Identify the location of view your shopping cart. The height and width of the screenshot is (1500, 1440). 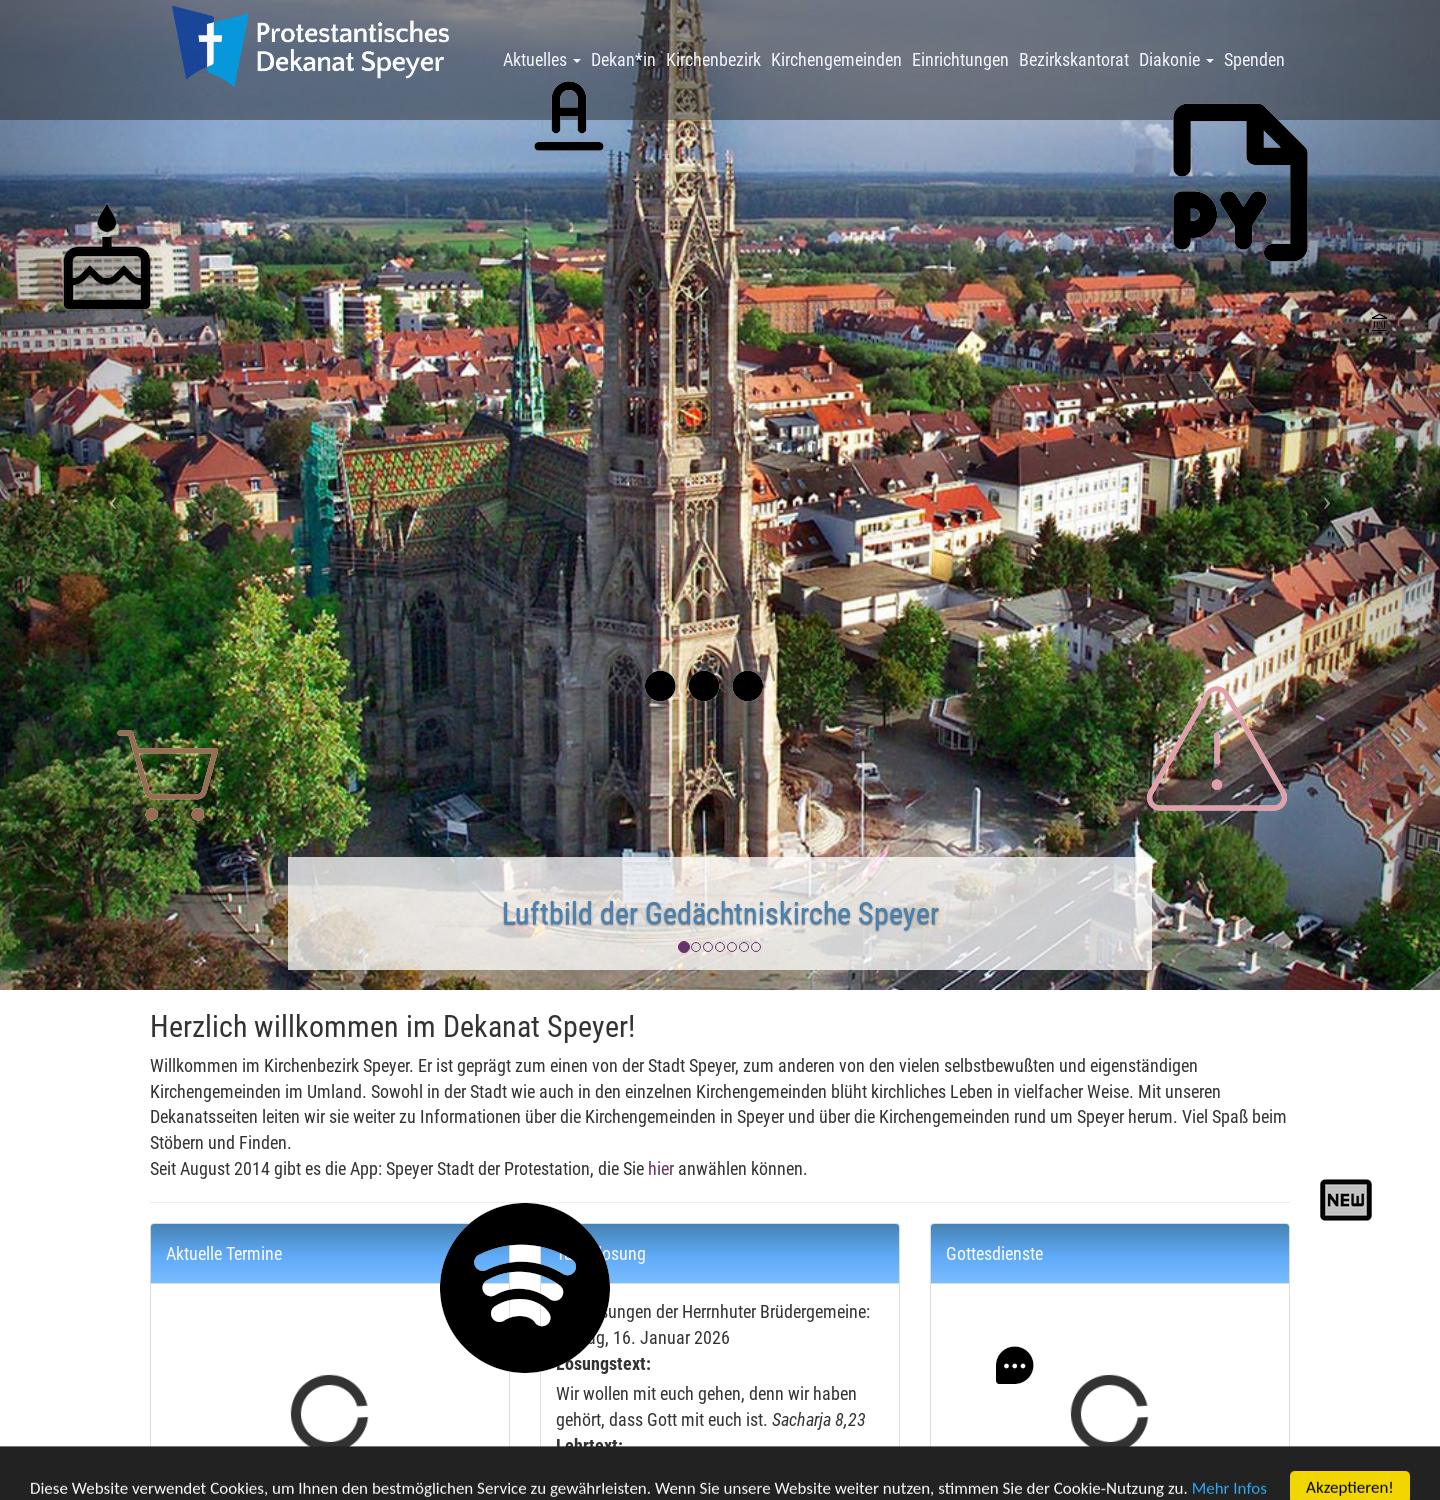
(169, 775).